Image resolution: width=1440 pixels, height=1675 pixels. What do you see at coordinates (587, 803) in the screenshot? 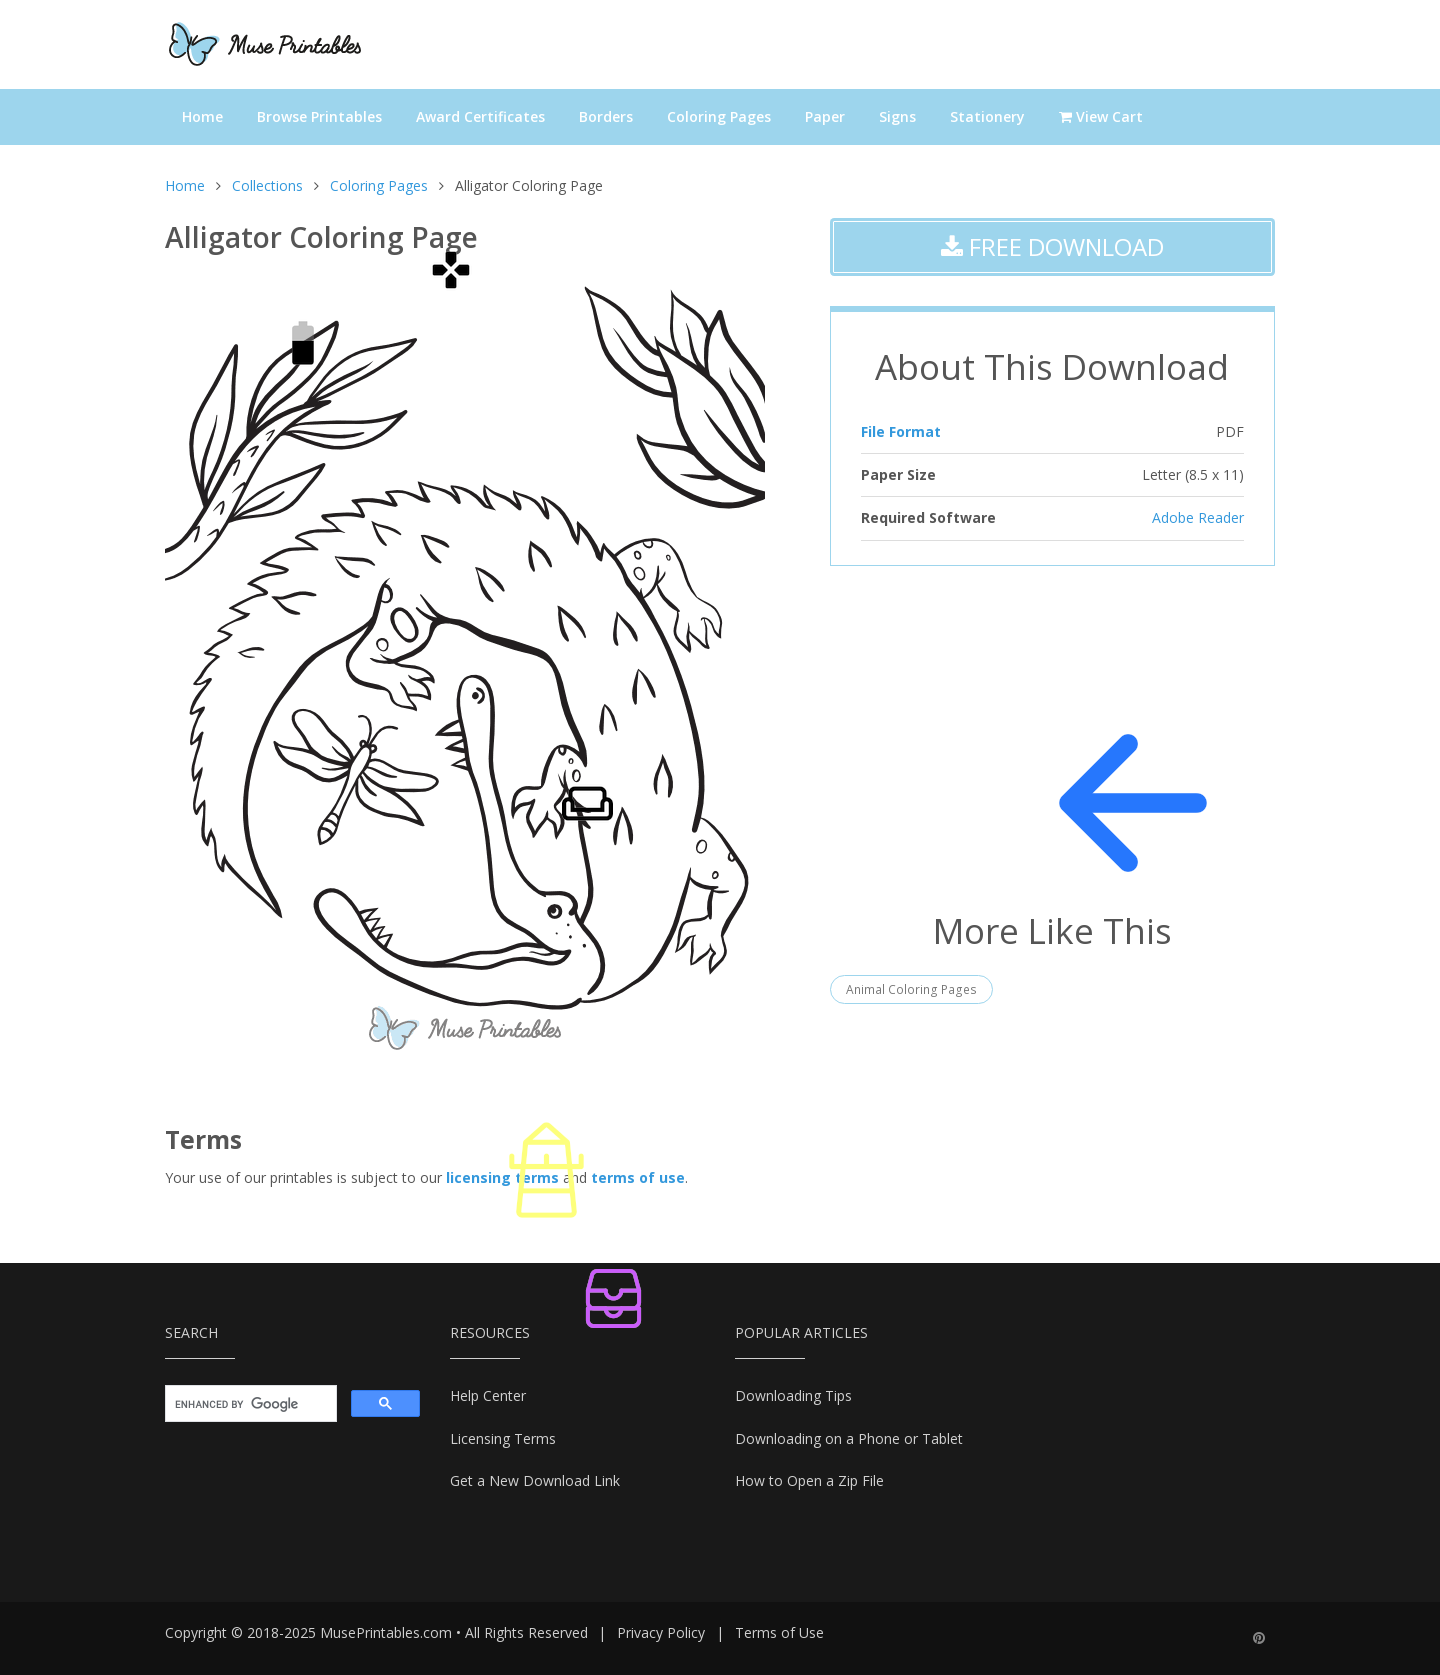
I see `access weekend or leisure content` at bounding box center [587, 803].